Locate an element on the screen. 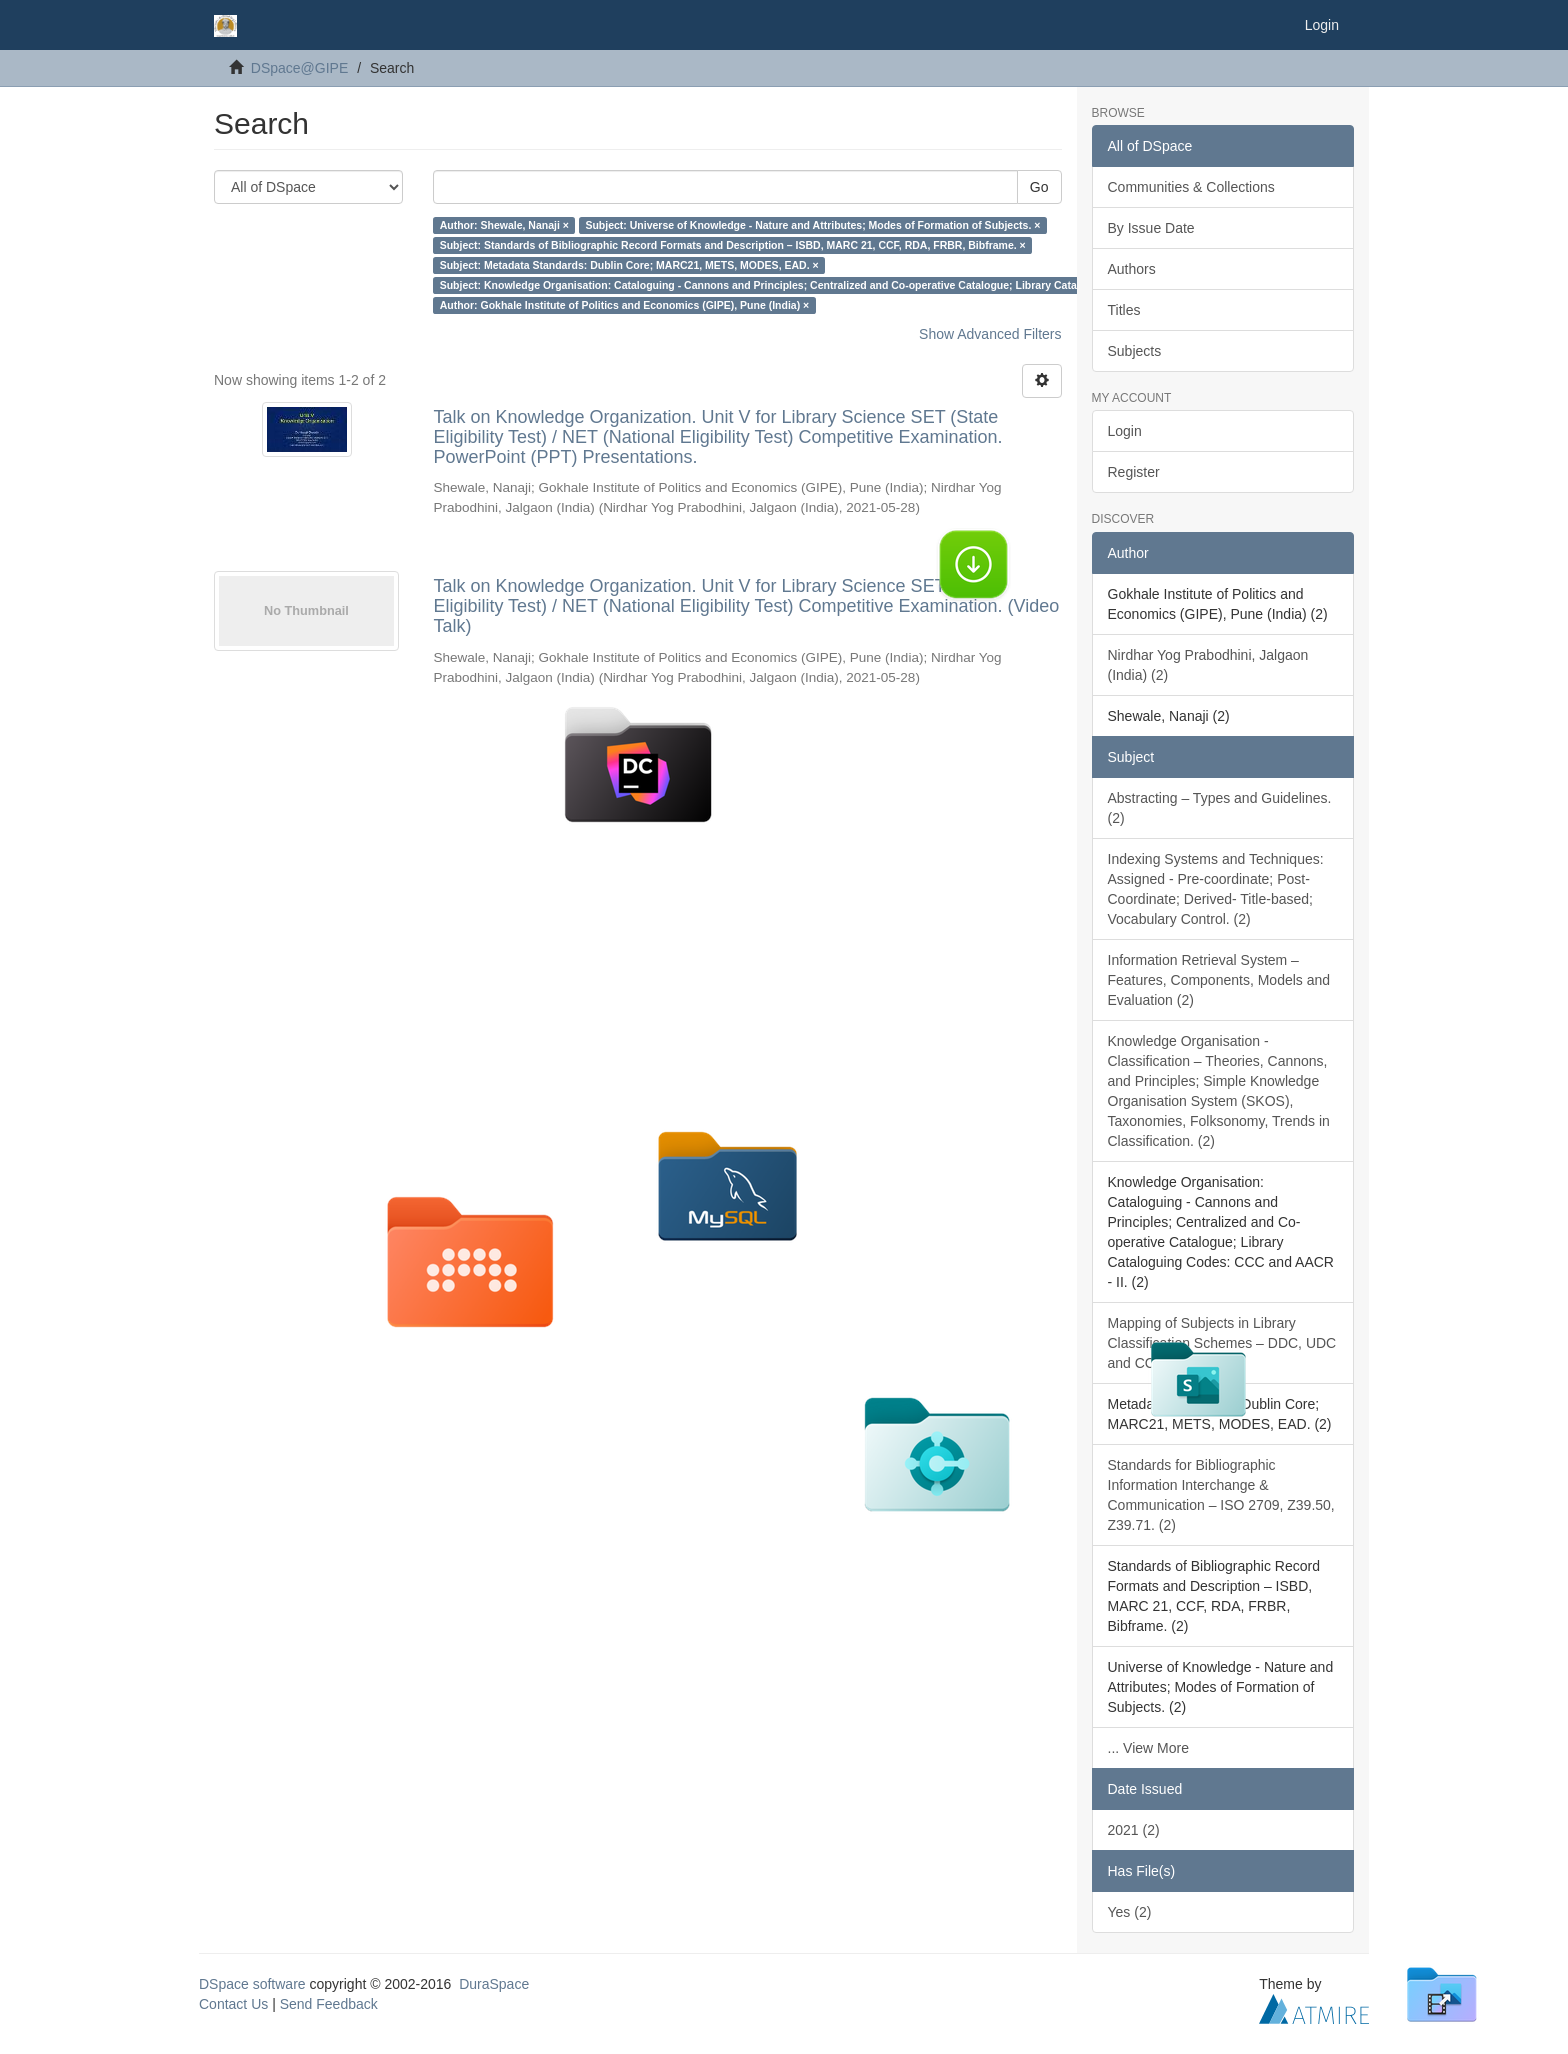 Image resolution: width=1568 pixels, height=2054 pixels. open jetbrains dotcover project folder is located at coordinates (637, 768).